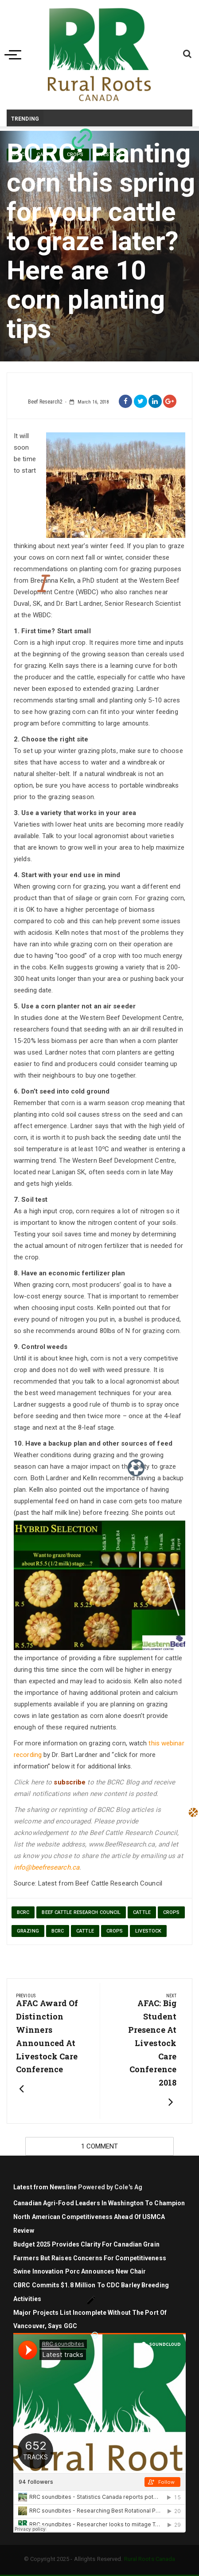  What do you see at coordinates (136, 1468) in the screenshot?
I see `access sports or football-related content` at bounding box center [136, 1468].